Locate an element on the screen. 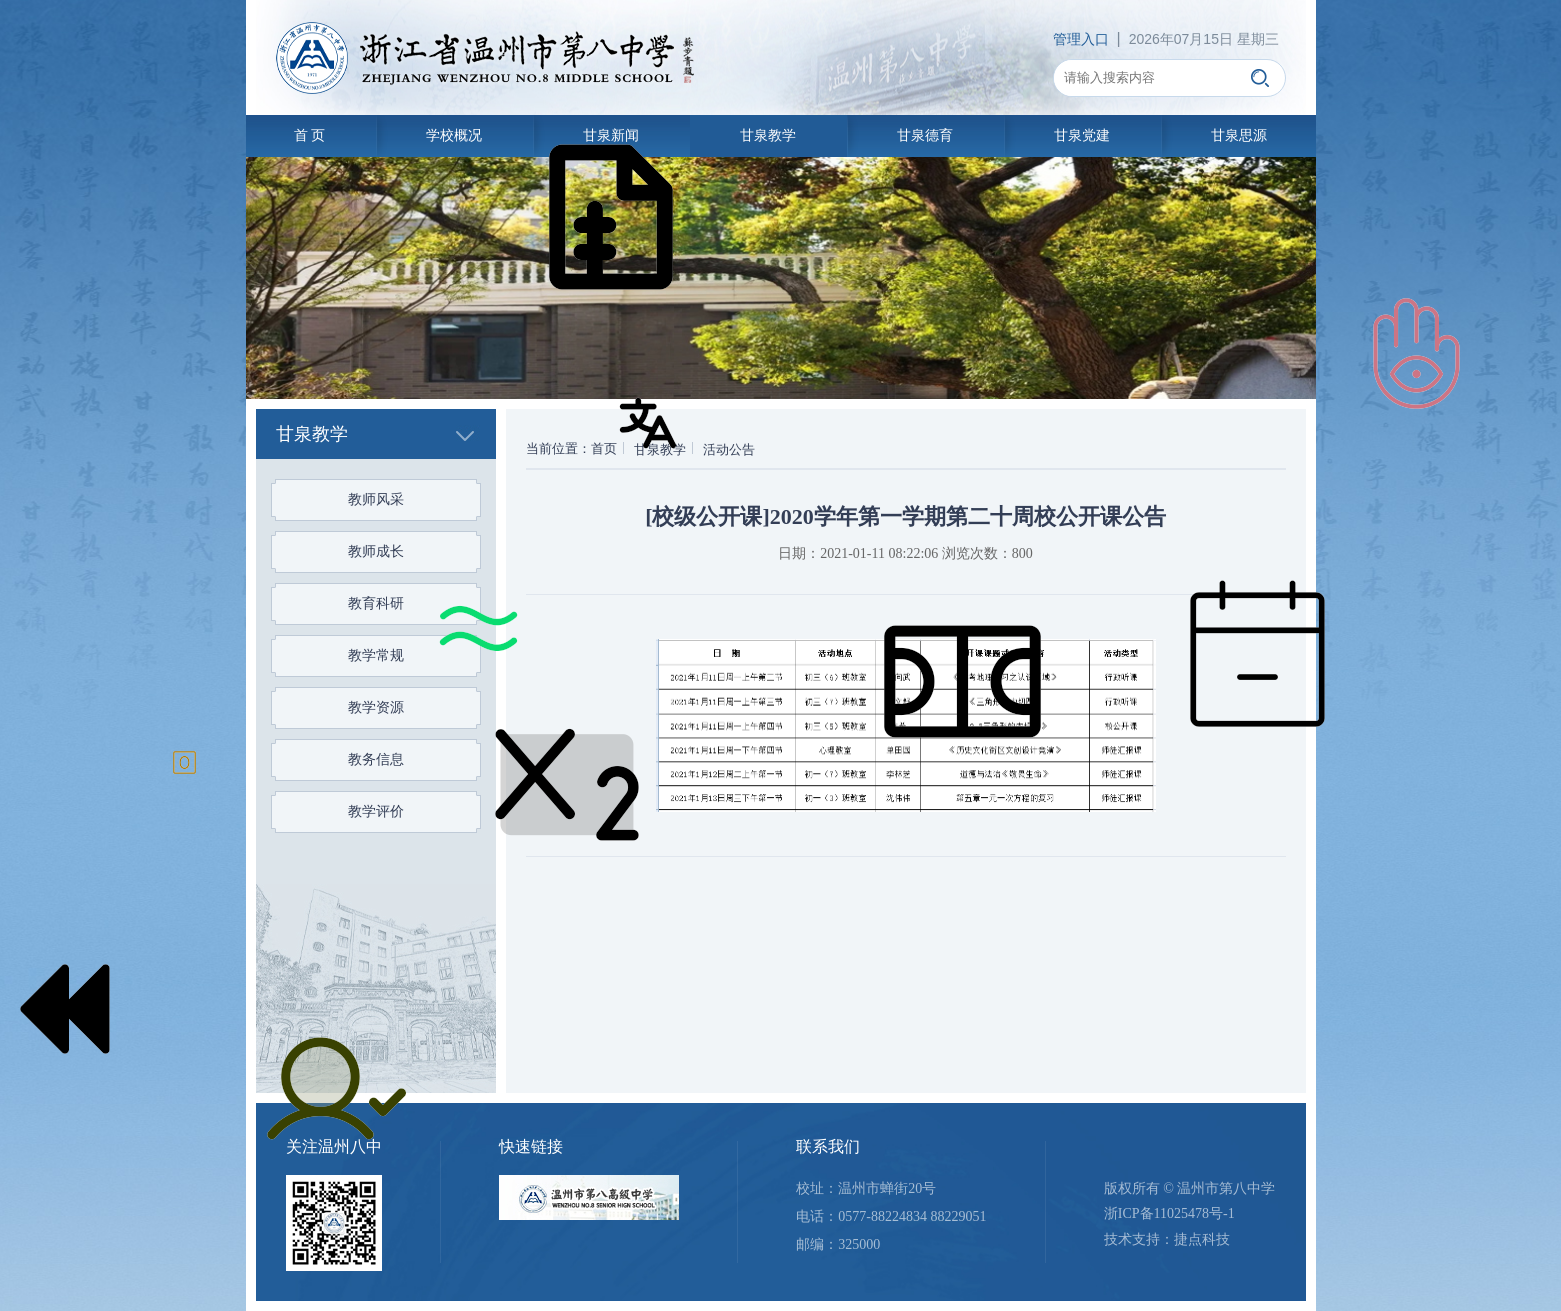 The height and width of the screenshot is (1311, 1561). indicates approximate or estimated value is located at coordinates (478, 628).